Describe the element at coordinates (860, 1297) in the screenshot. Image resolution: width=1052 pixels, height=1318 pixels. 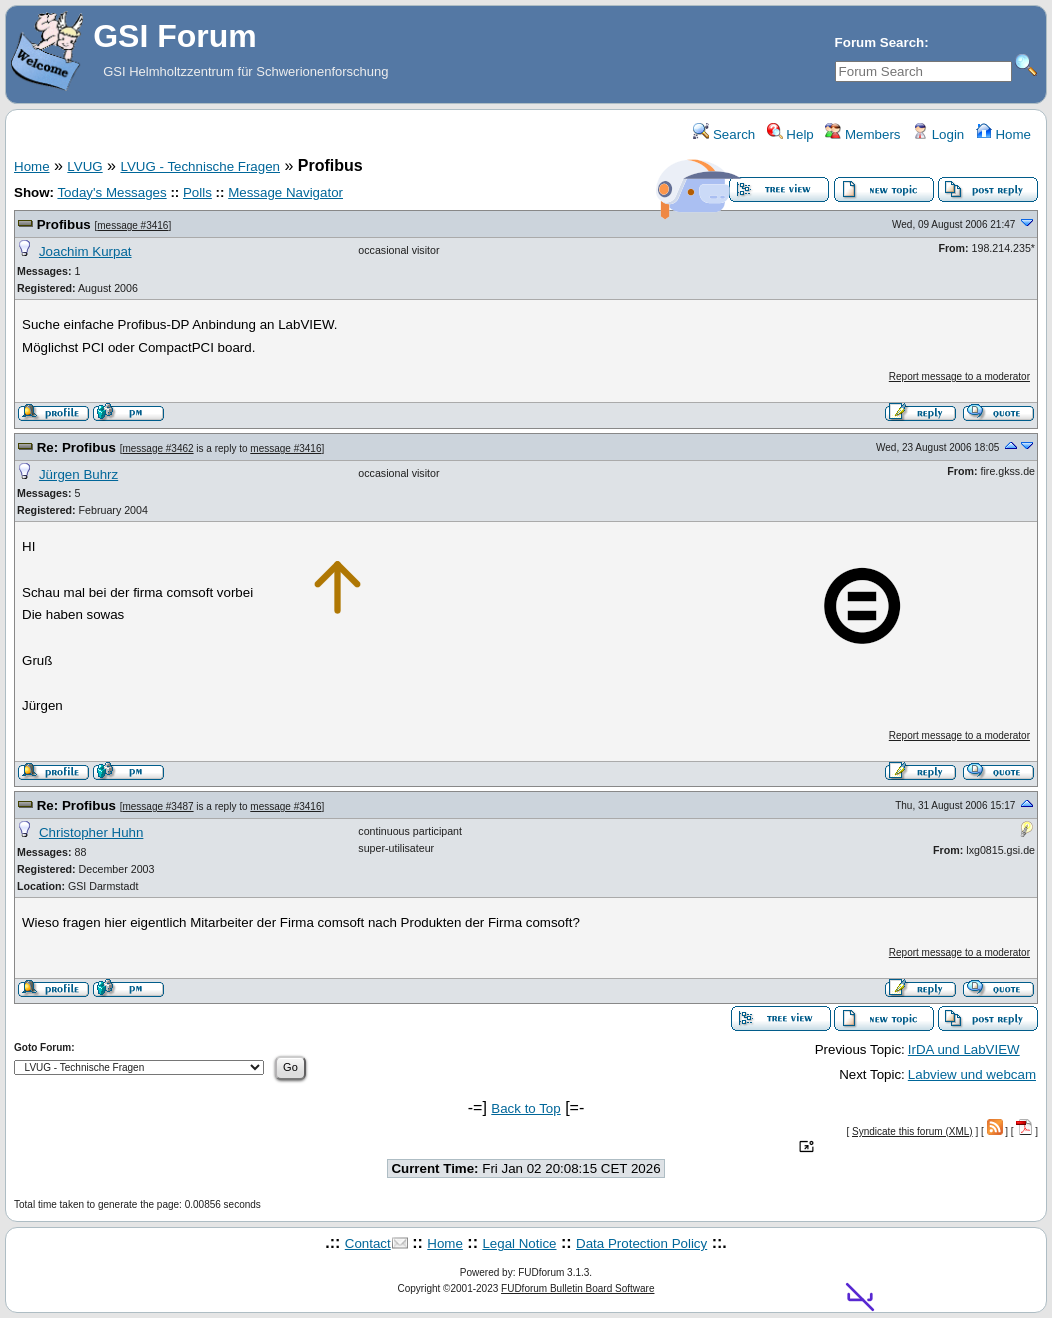
I see `disable spacebar or space key input` at that location.